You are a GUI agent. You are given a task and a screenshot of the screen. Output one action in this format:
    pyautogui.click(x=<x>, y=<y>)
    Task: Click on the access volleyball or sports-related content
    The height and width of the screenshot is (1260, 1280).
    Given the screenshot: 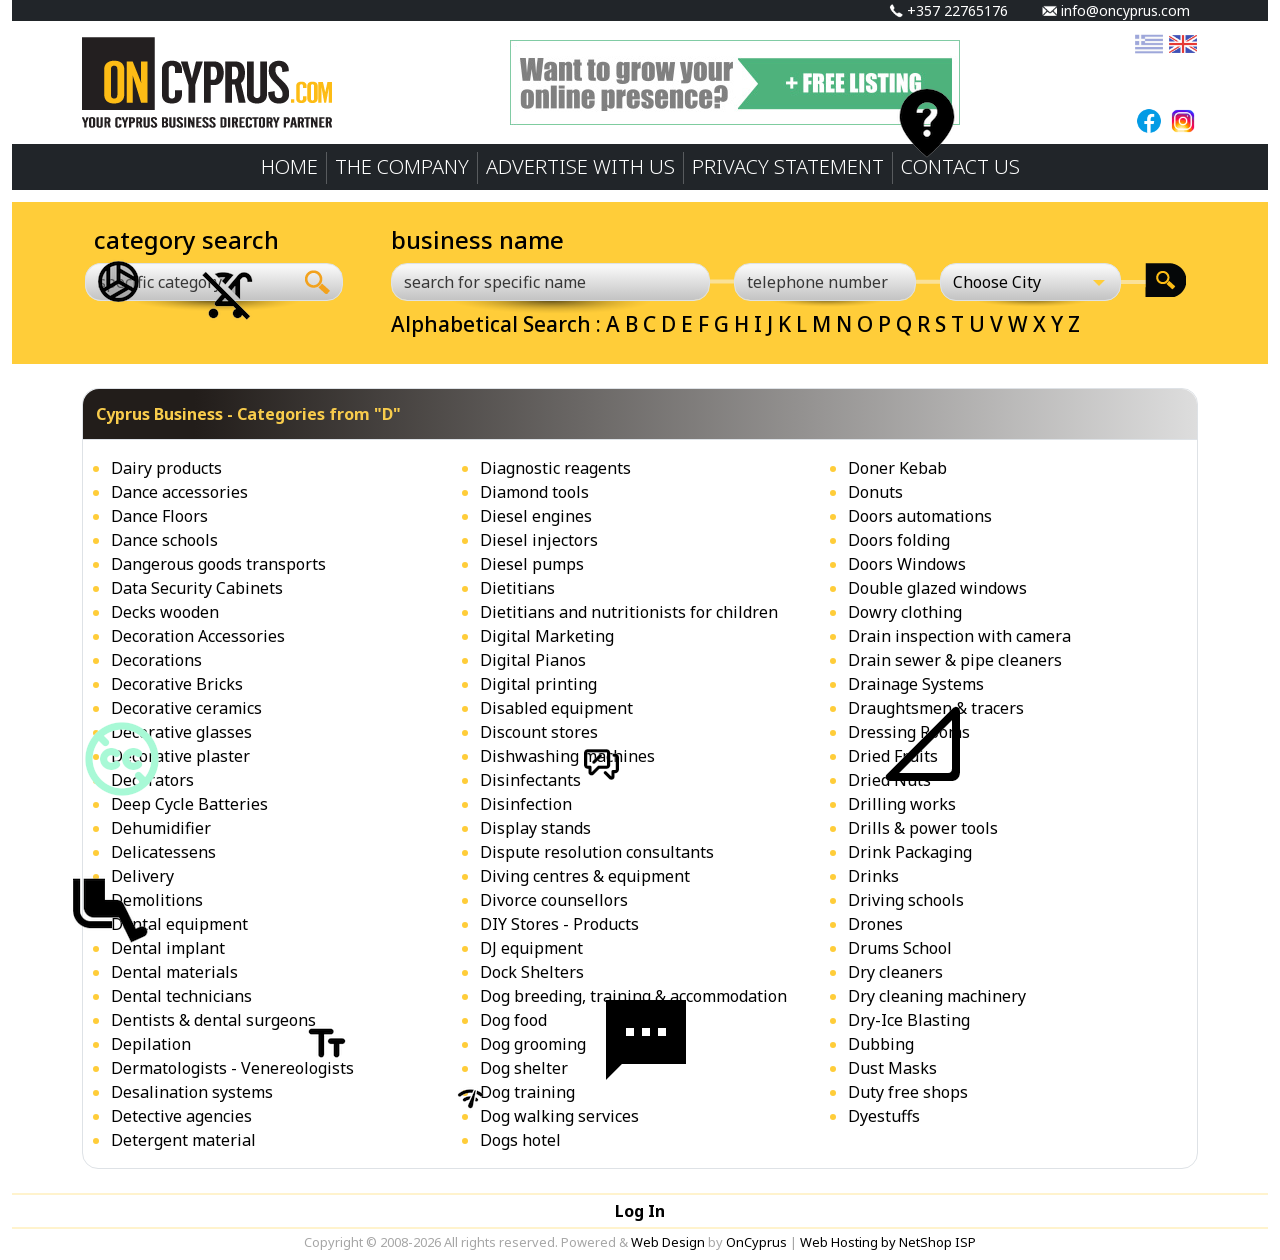 What is the action you would take?
    pyautogui.click(x=118, y=281)
    